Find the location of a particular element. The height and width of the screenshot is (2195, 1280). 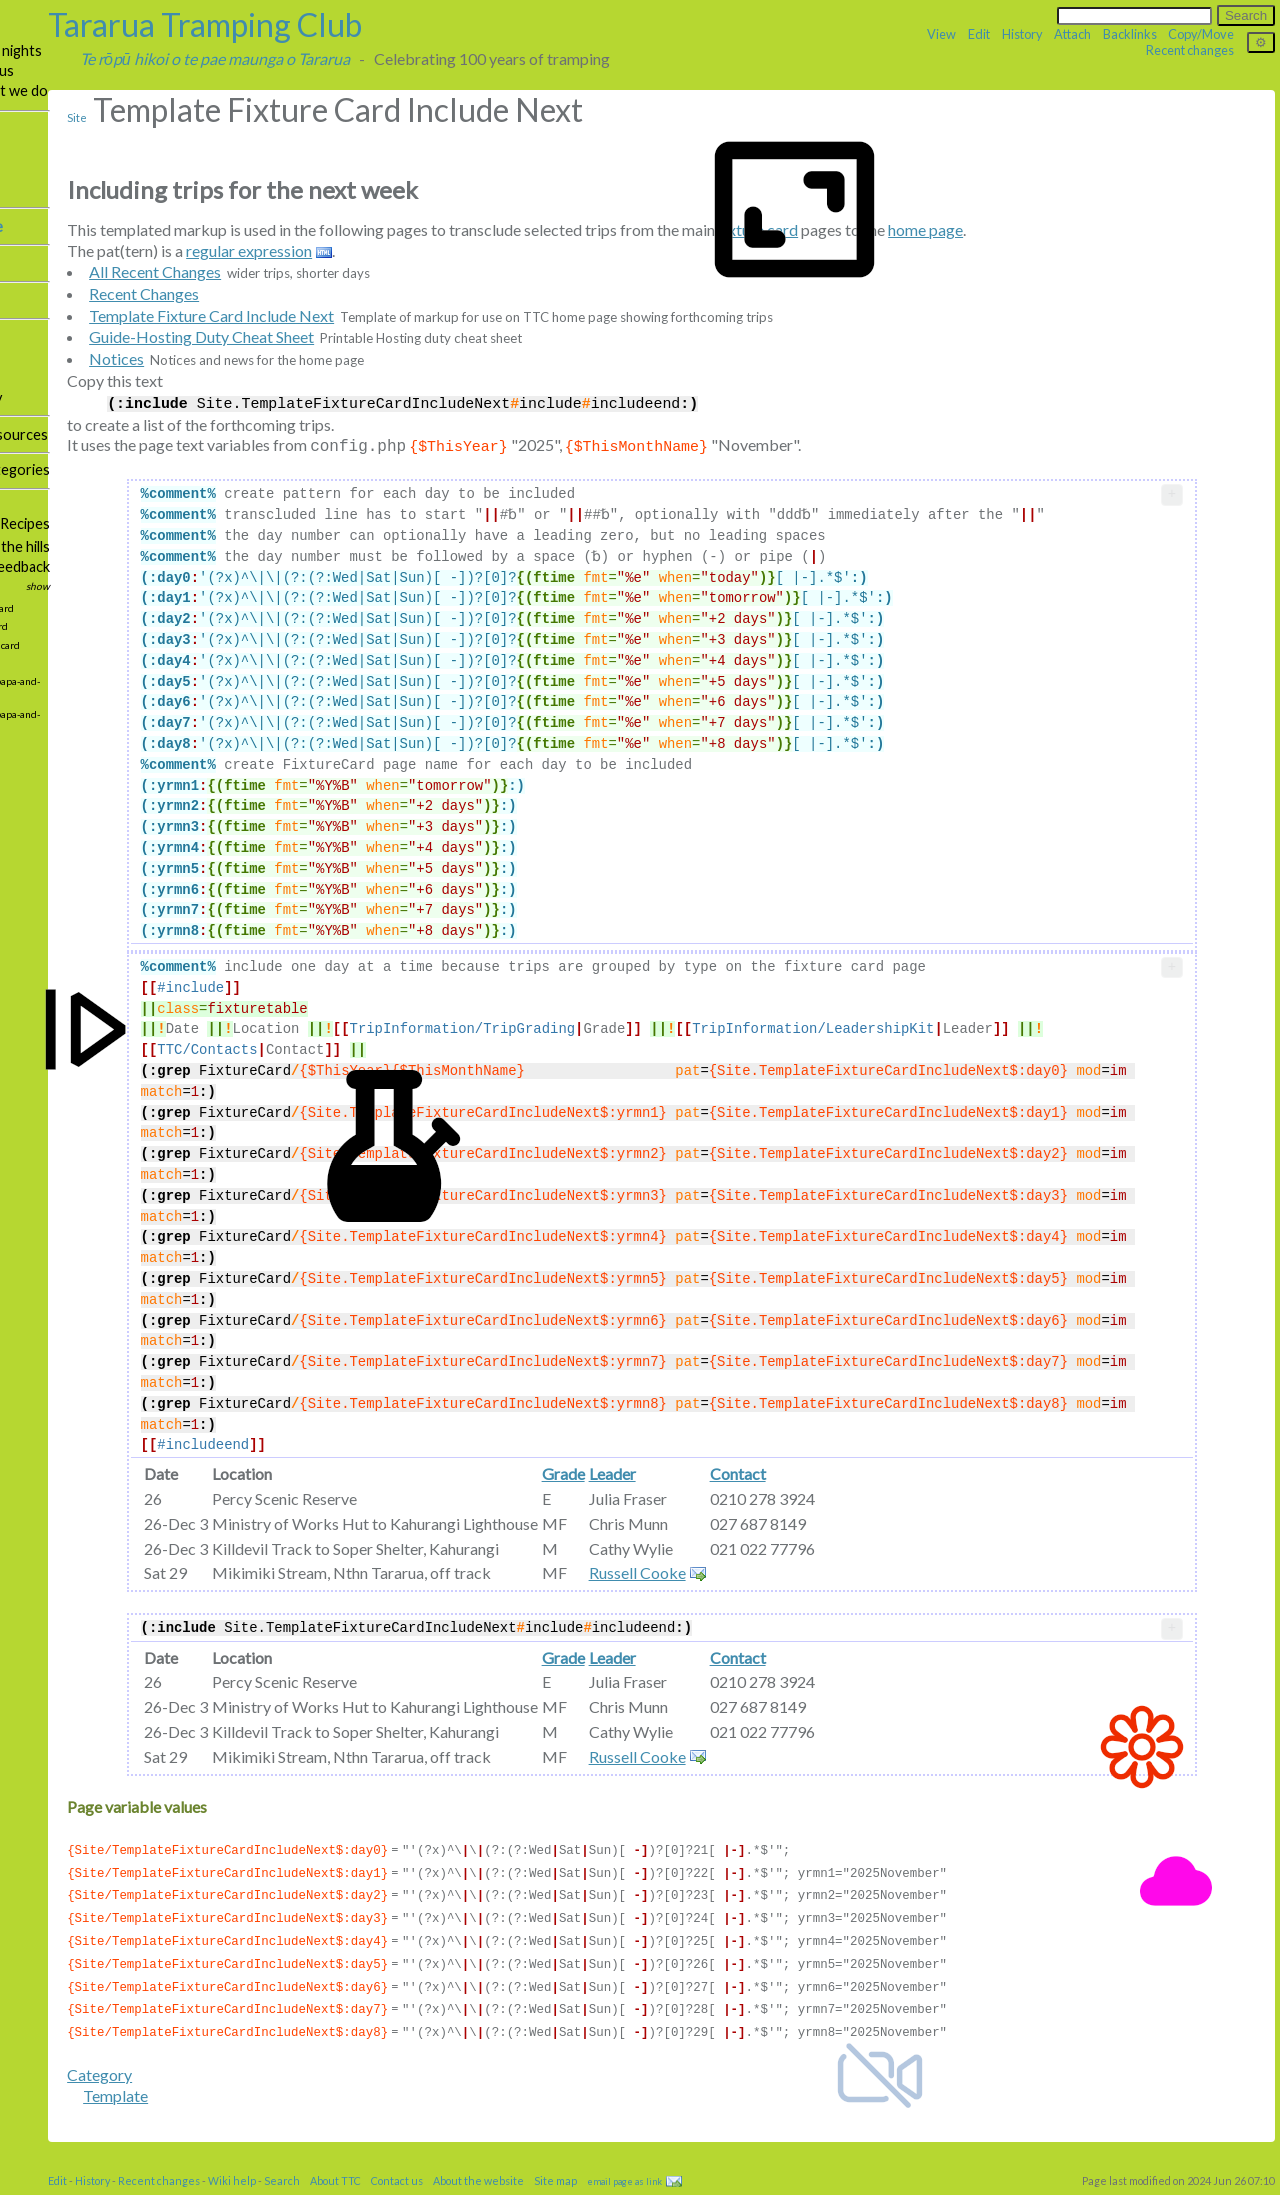

access garden or plant care features is located at coordinates (1142, 1747).